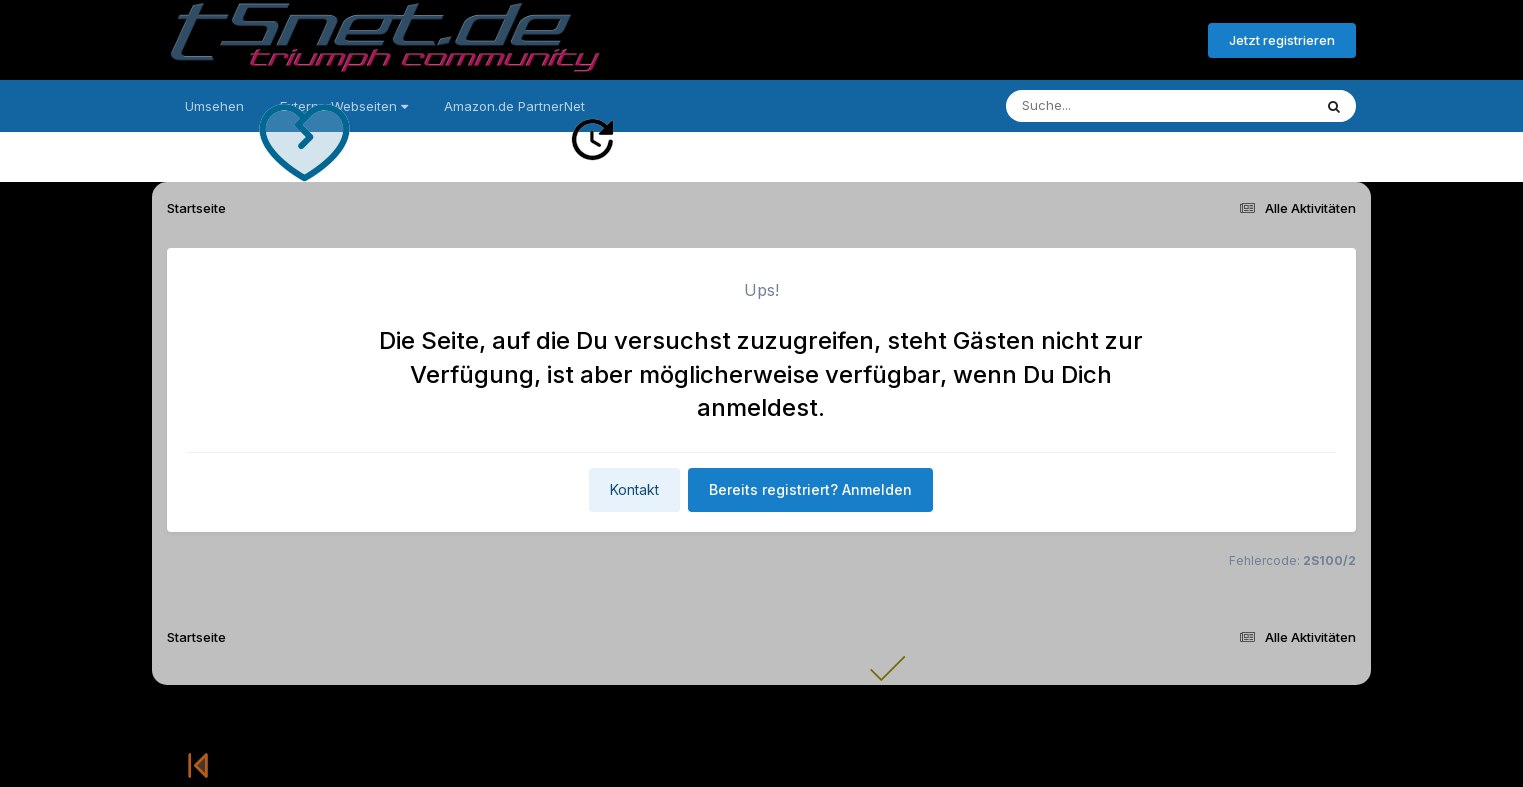 This screenshot has width=1523, height=787. What do you see at coordinates (887, 667) in the screenshot?
I see `confirm or complete an action` at bounding box center [887, 667].